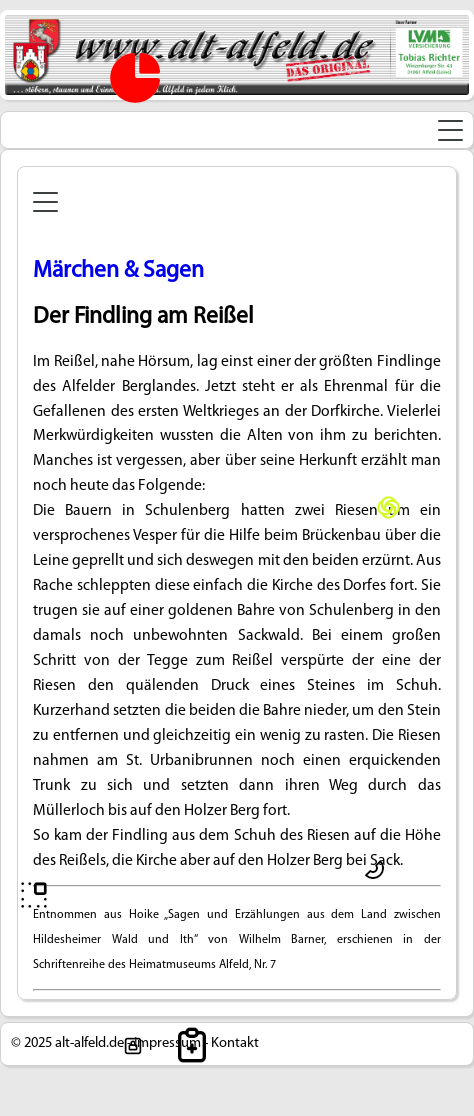  Describe the element at coordinates (388, 507) in the screenshot. I see `open loom video recording app` at that location.